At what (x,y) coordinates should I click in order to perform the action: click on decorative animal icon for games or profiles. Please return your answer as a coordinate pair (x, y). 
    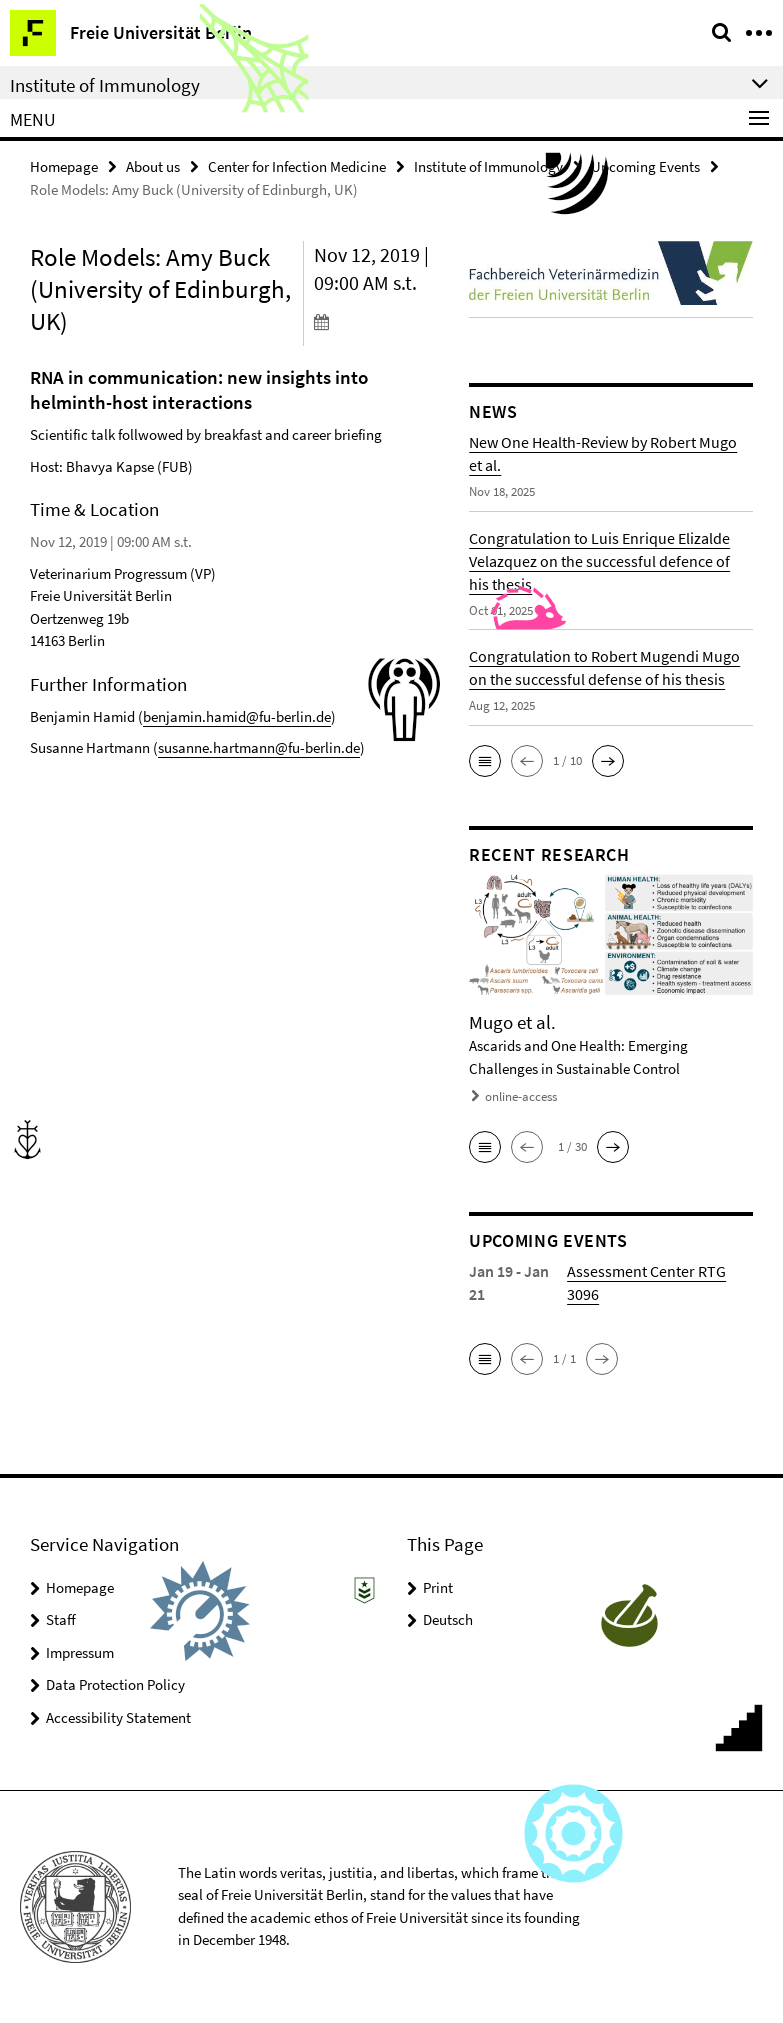
    Looking at the image, I should click on (528, 608).